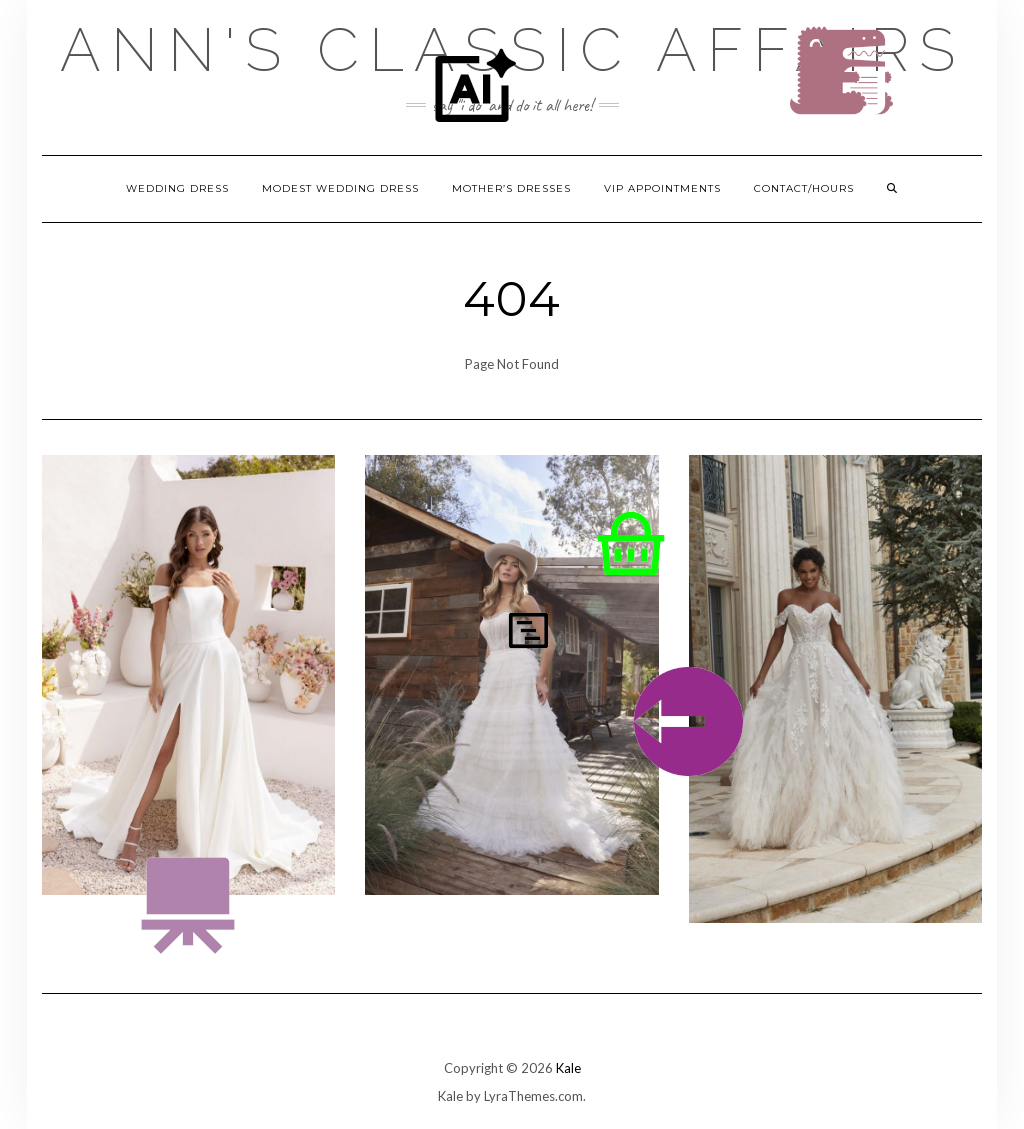 The width and height of the screenshot is (1024, 1129). What do you see at coordinates (472, 89) in the screenshot?
I see `generate content using AI` at bounding box center [472, 89].